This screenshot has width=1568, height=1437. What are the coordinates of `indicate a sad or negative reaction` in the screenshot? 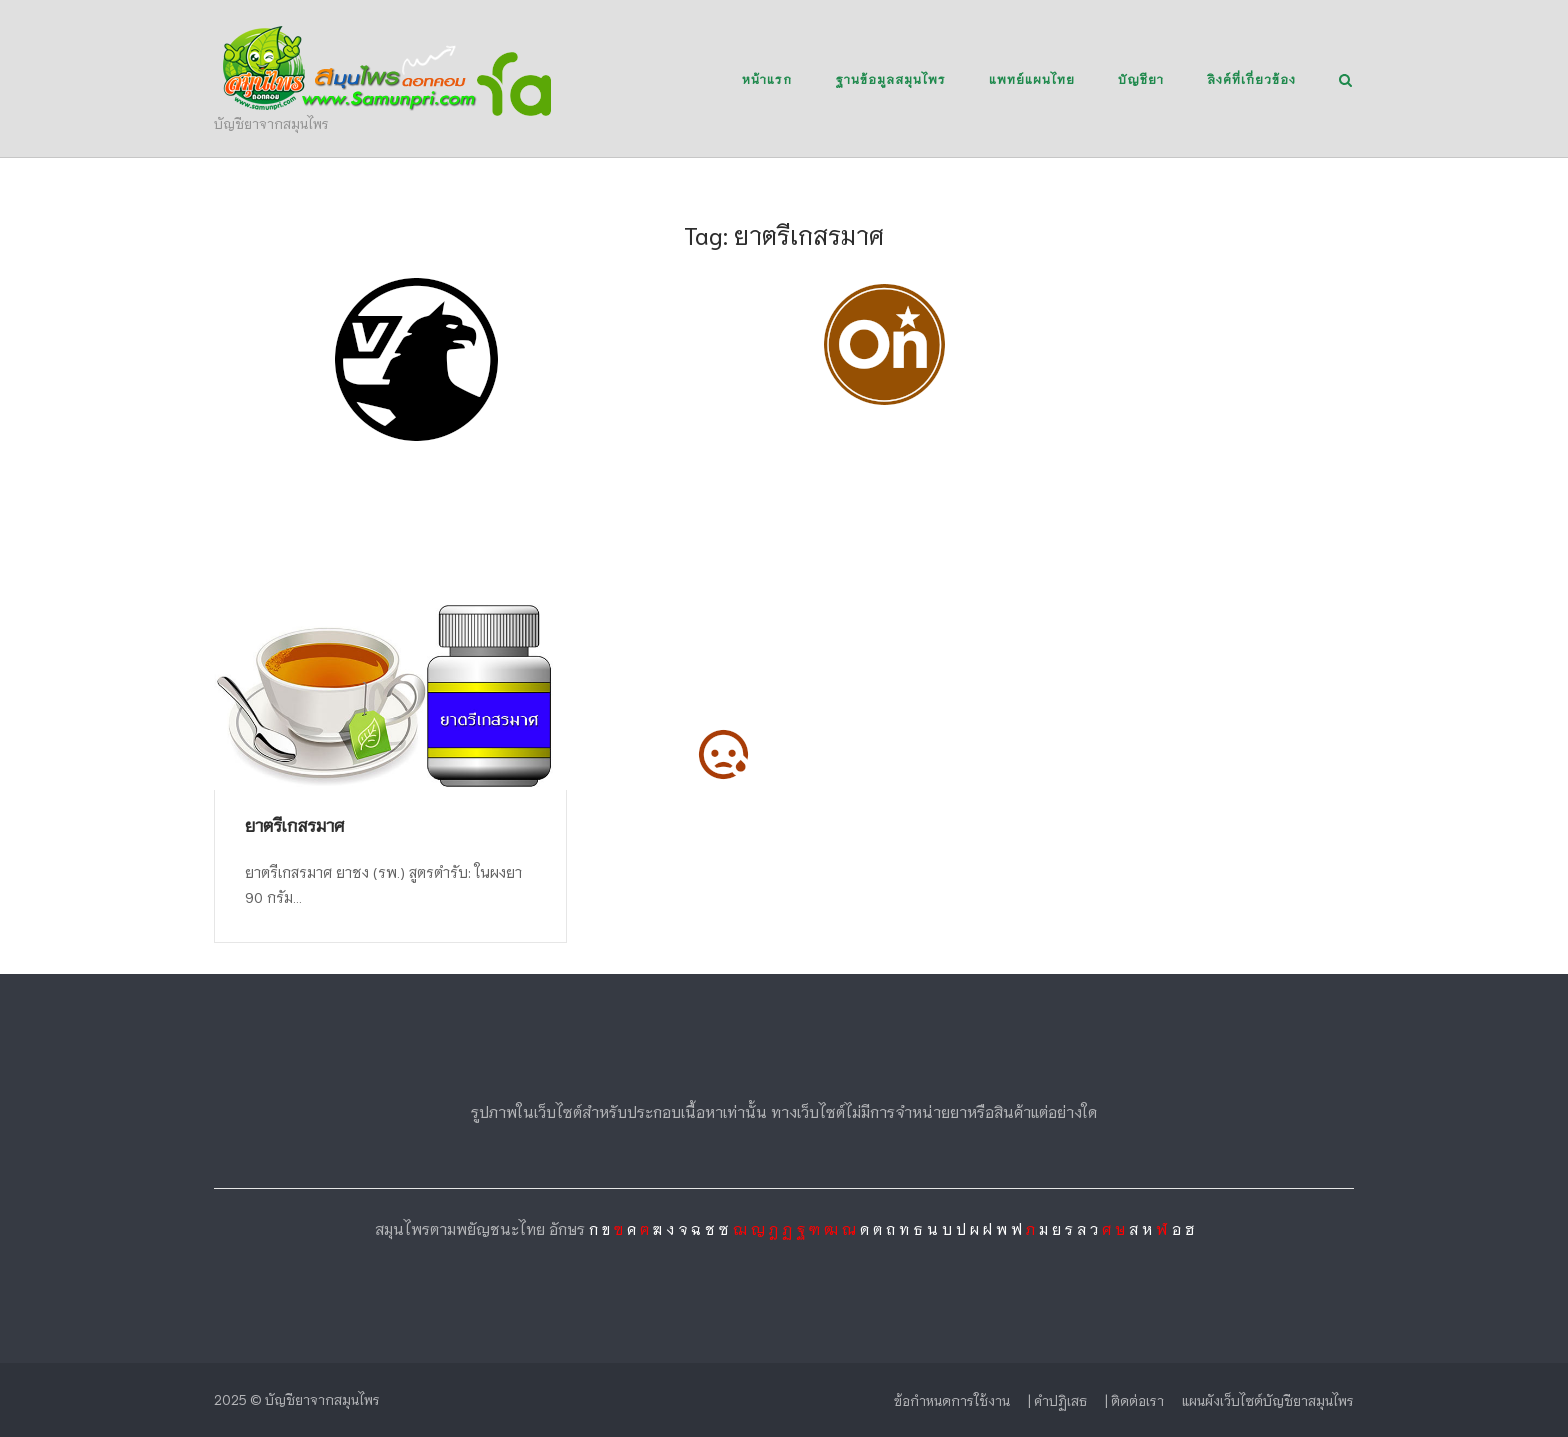 It's located at (723, 754).